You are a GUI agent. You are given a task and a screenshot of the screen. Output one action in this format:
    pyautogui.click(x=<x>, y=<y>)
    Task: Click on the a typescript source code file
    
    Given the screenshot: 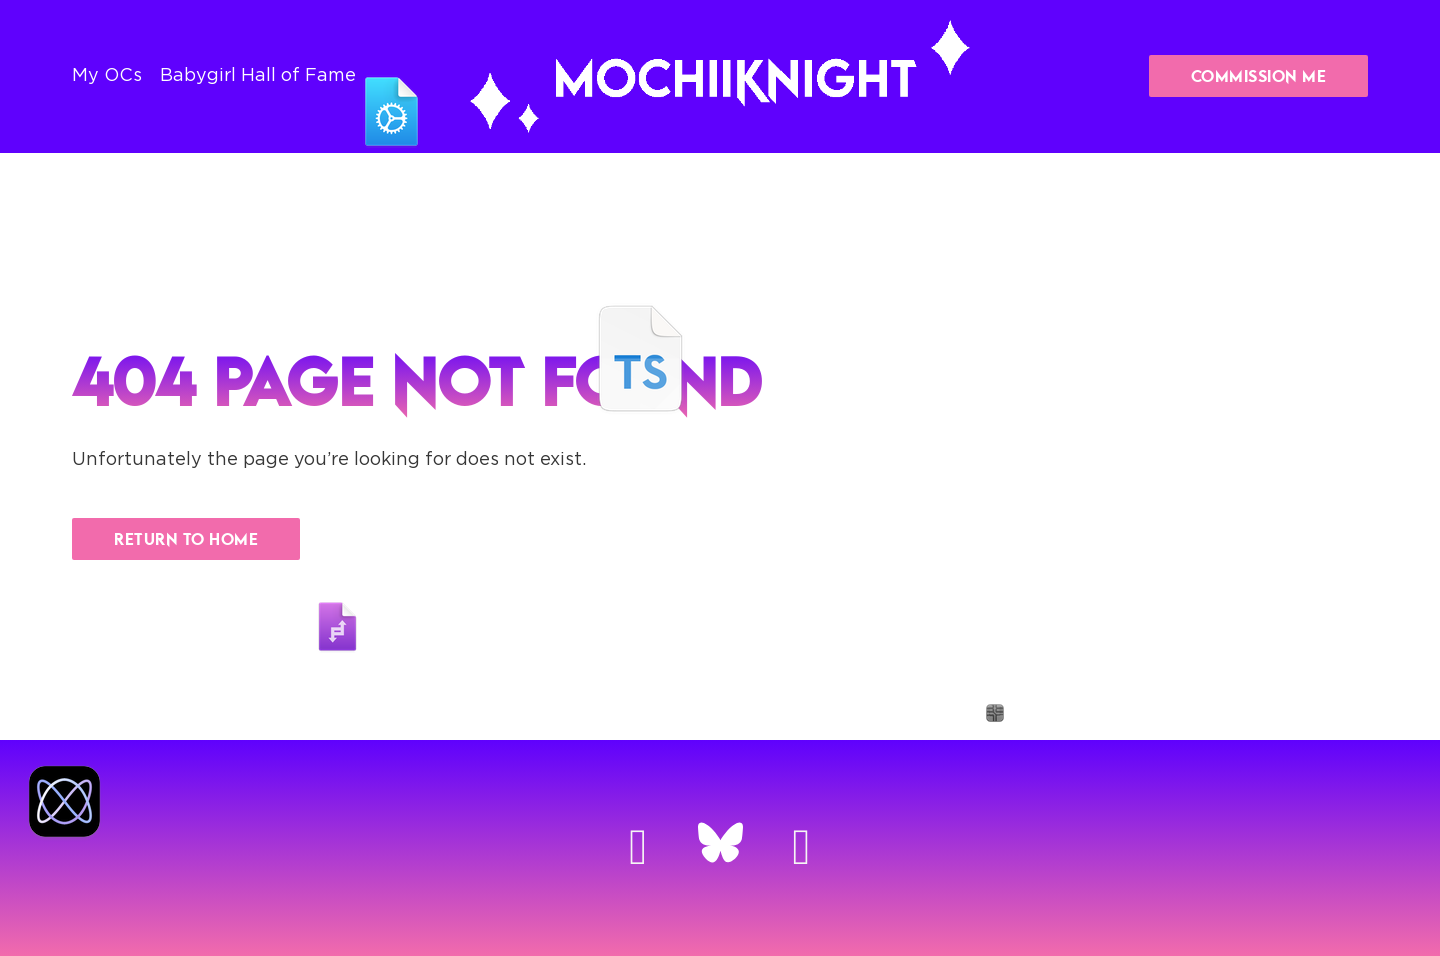 What is the action you would take?
    pyautogui.click(x=640, y=358)
    